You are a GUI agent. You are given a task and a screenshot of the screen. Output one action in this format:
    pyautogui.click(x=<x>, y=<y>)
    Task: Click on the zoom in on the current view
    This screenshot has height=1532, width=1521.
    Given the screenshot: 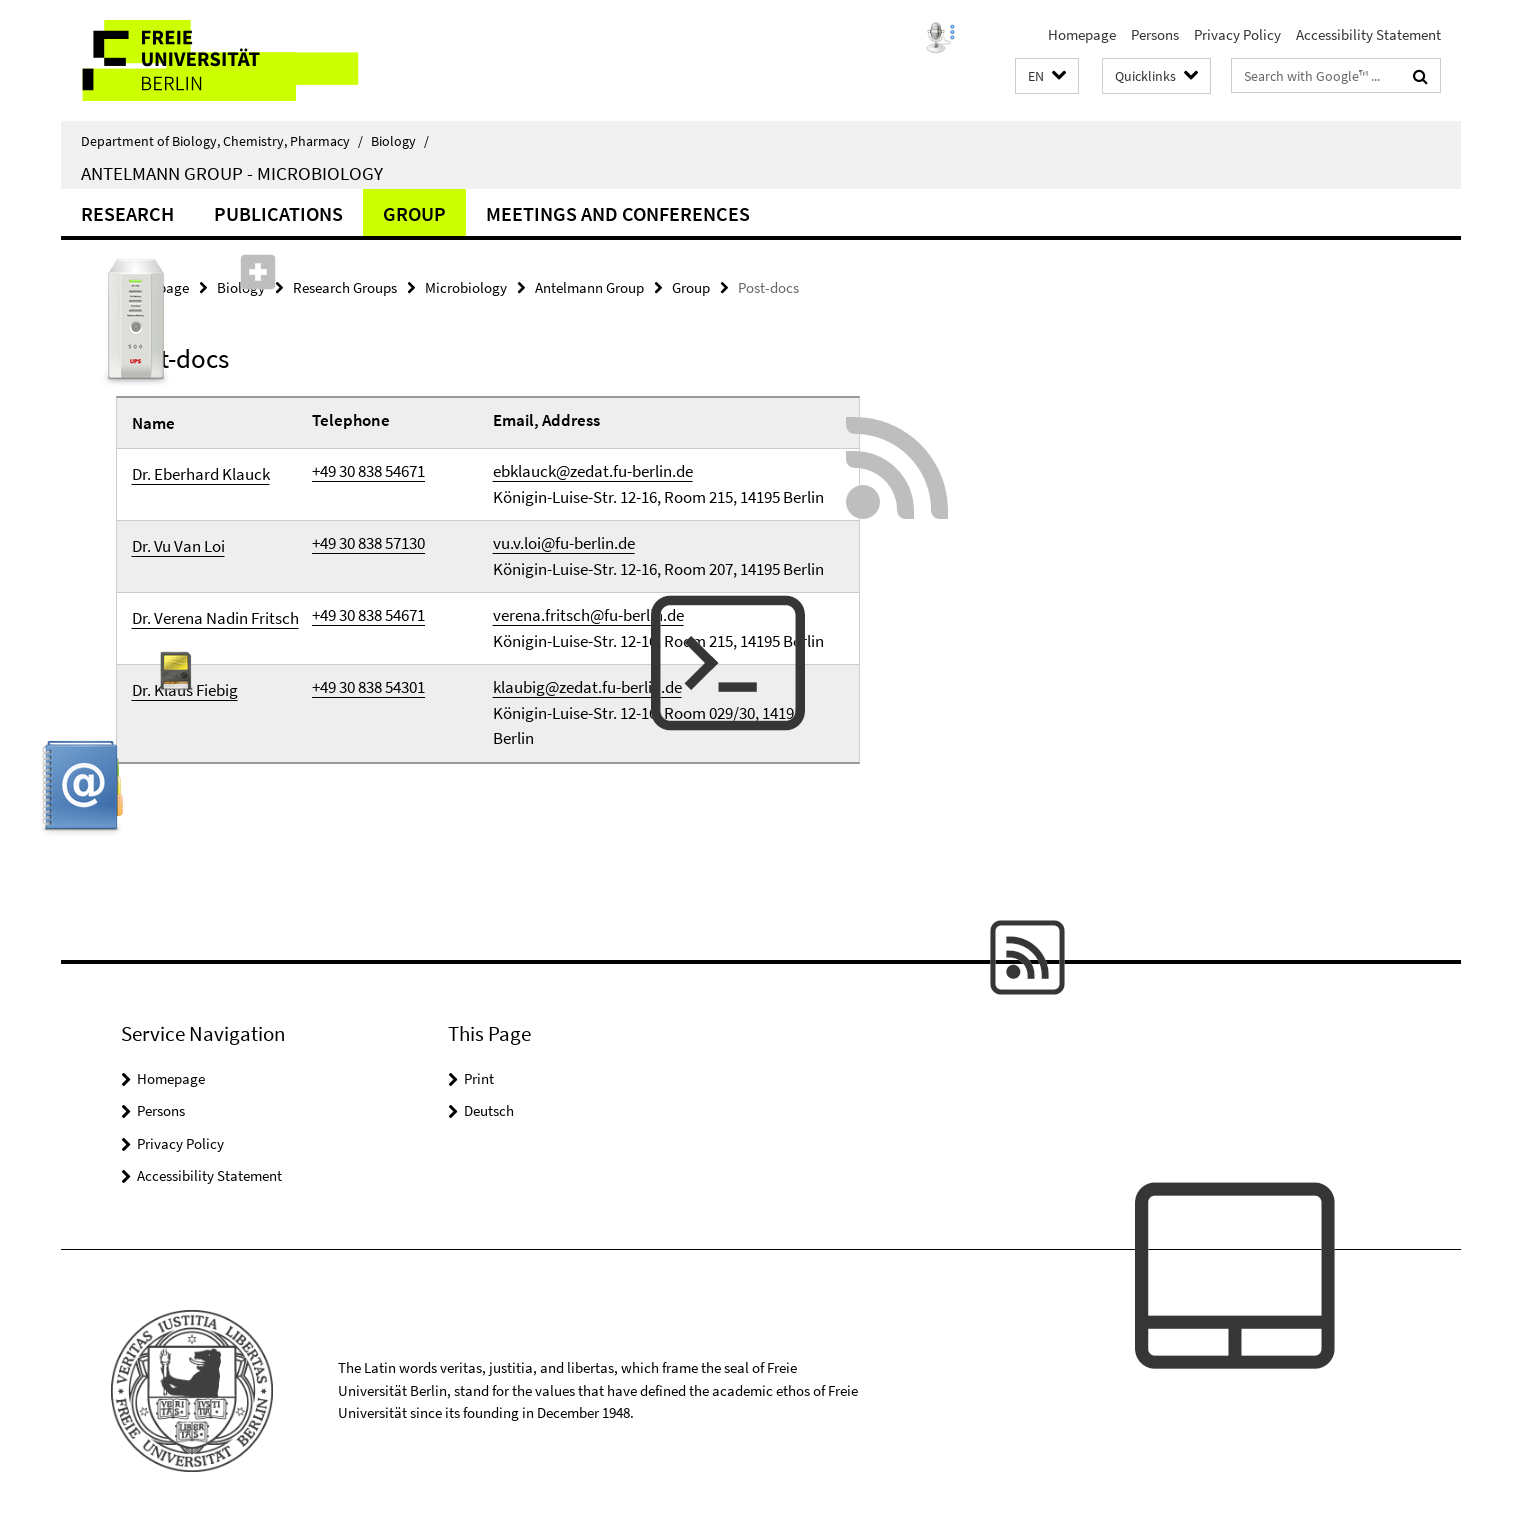 What is the action you would take?
    pyautogui.click(x=258, y=272)
    